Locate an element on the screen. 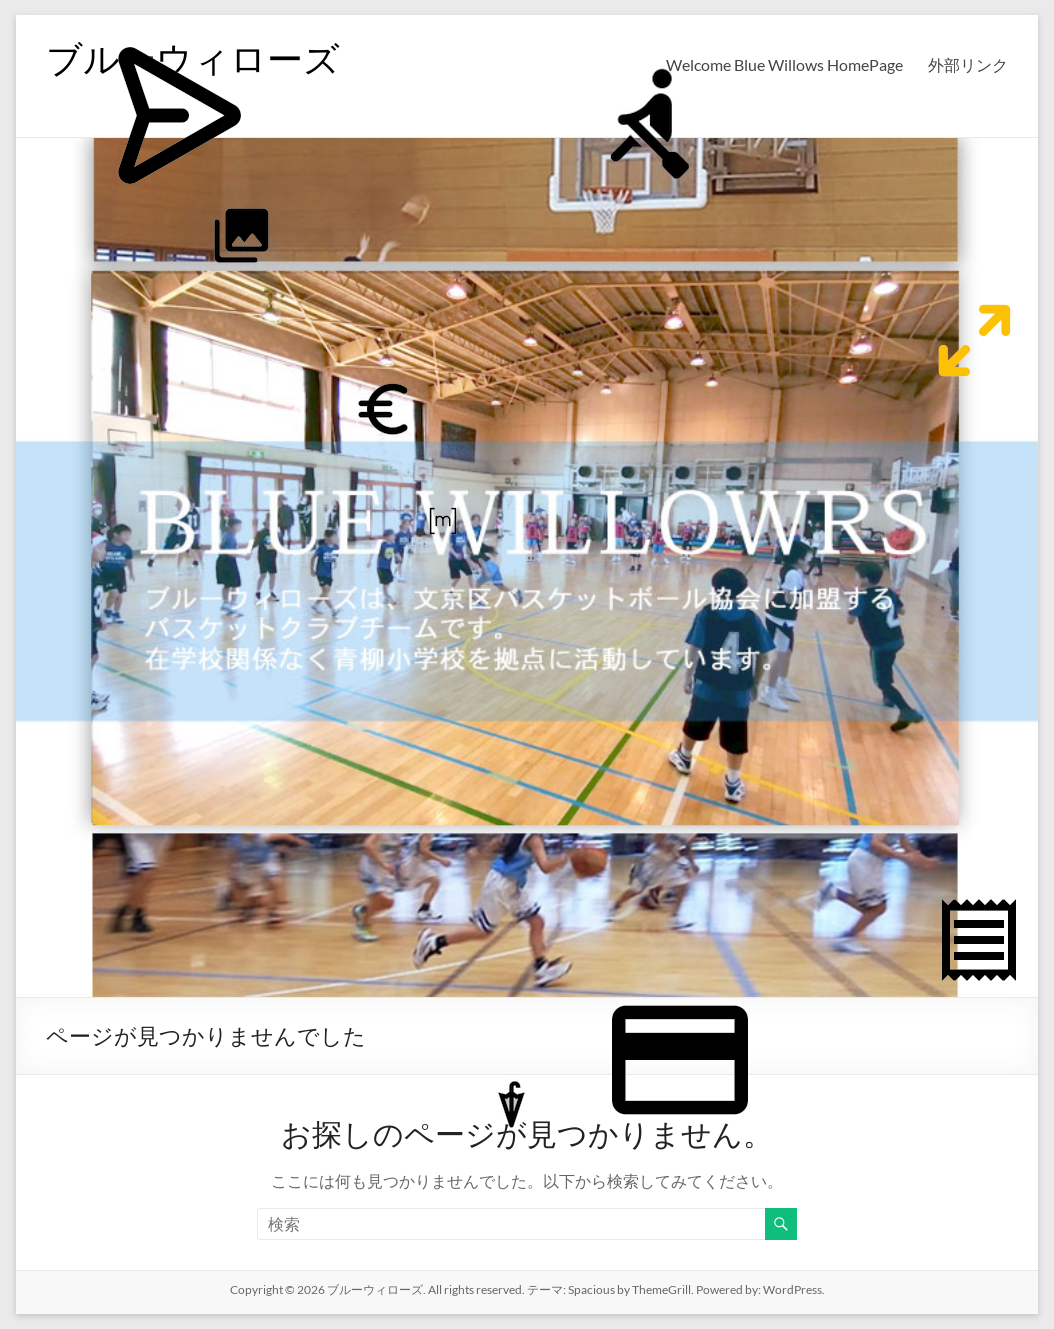  expand to full screen is located at coordinates (974, 340).